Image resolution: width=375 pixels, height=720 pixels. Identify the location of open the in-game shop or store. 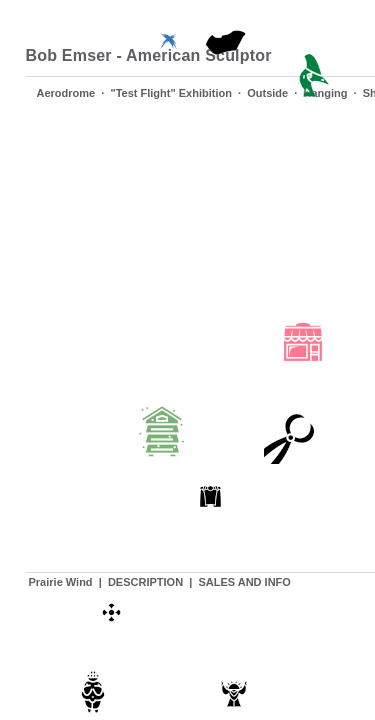
(303, 342).